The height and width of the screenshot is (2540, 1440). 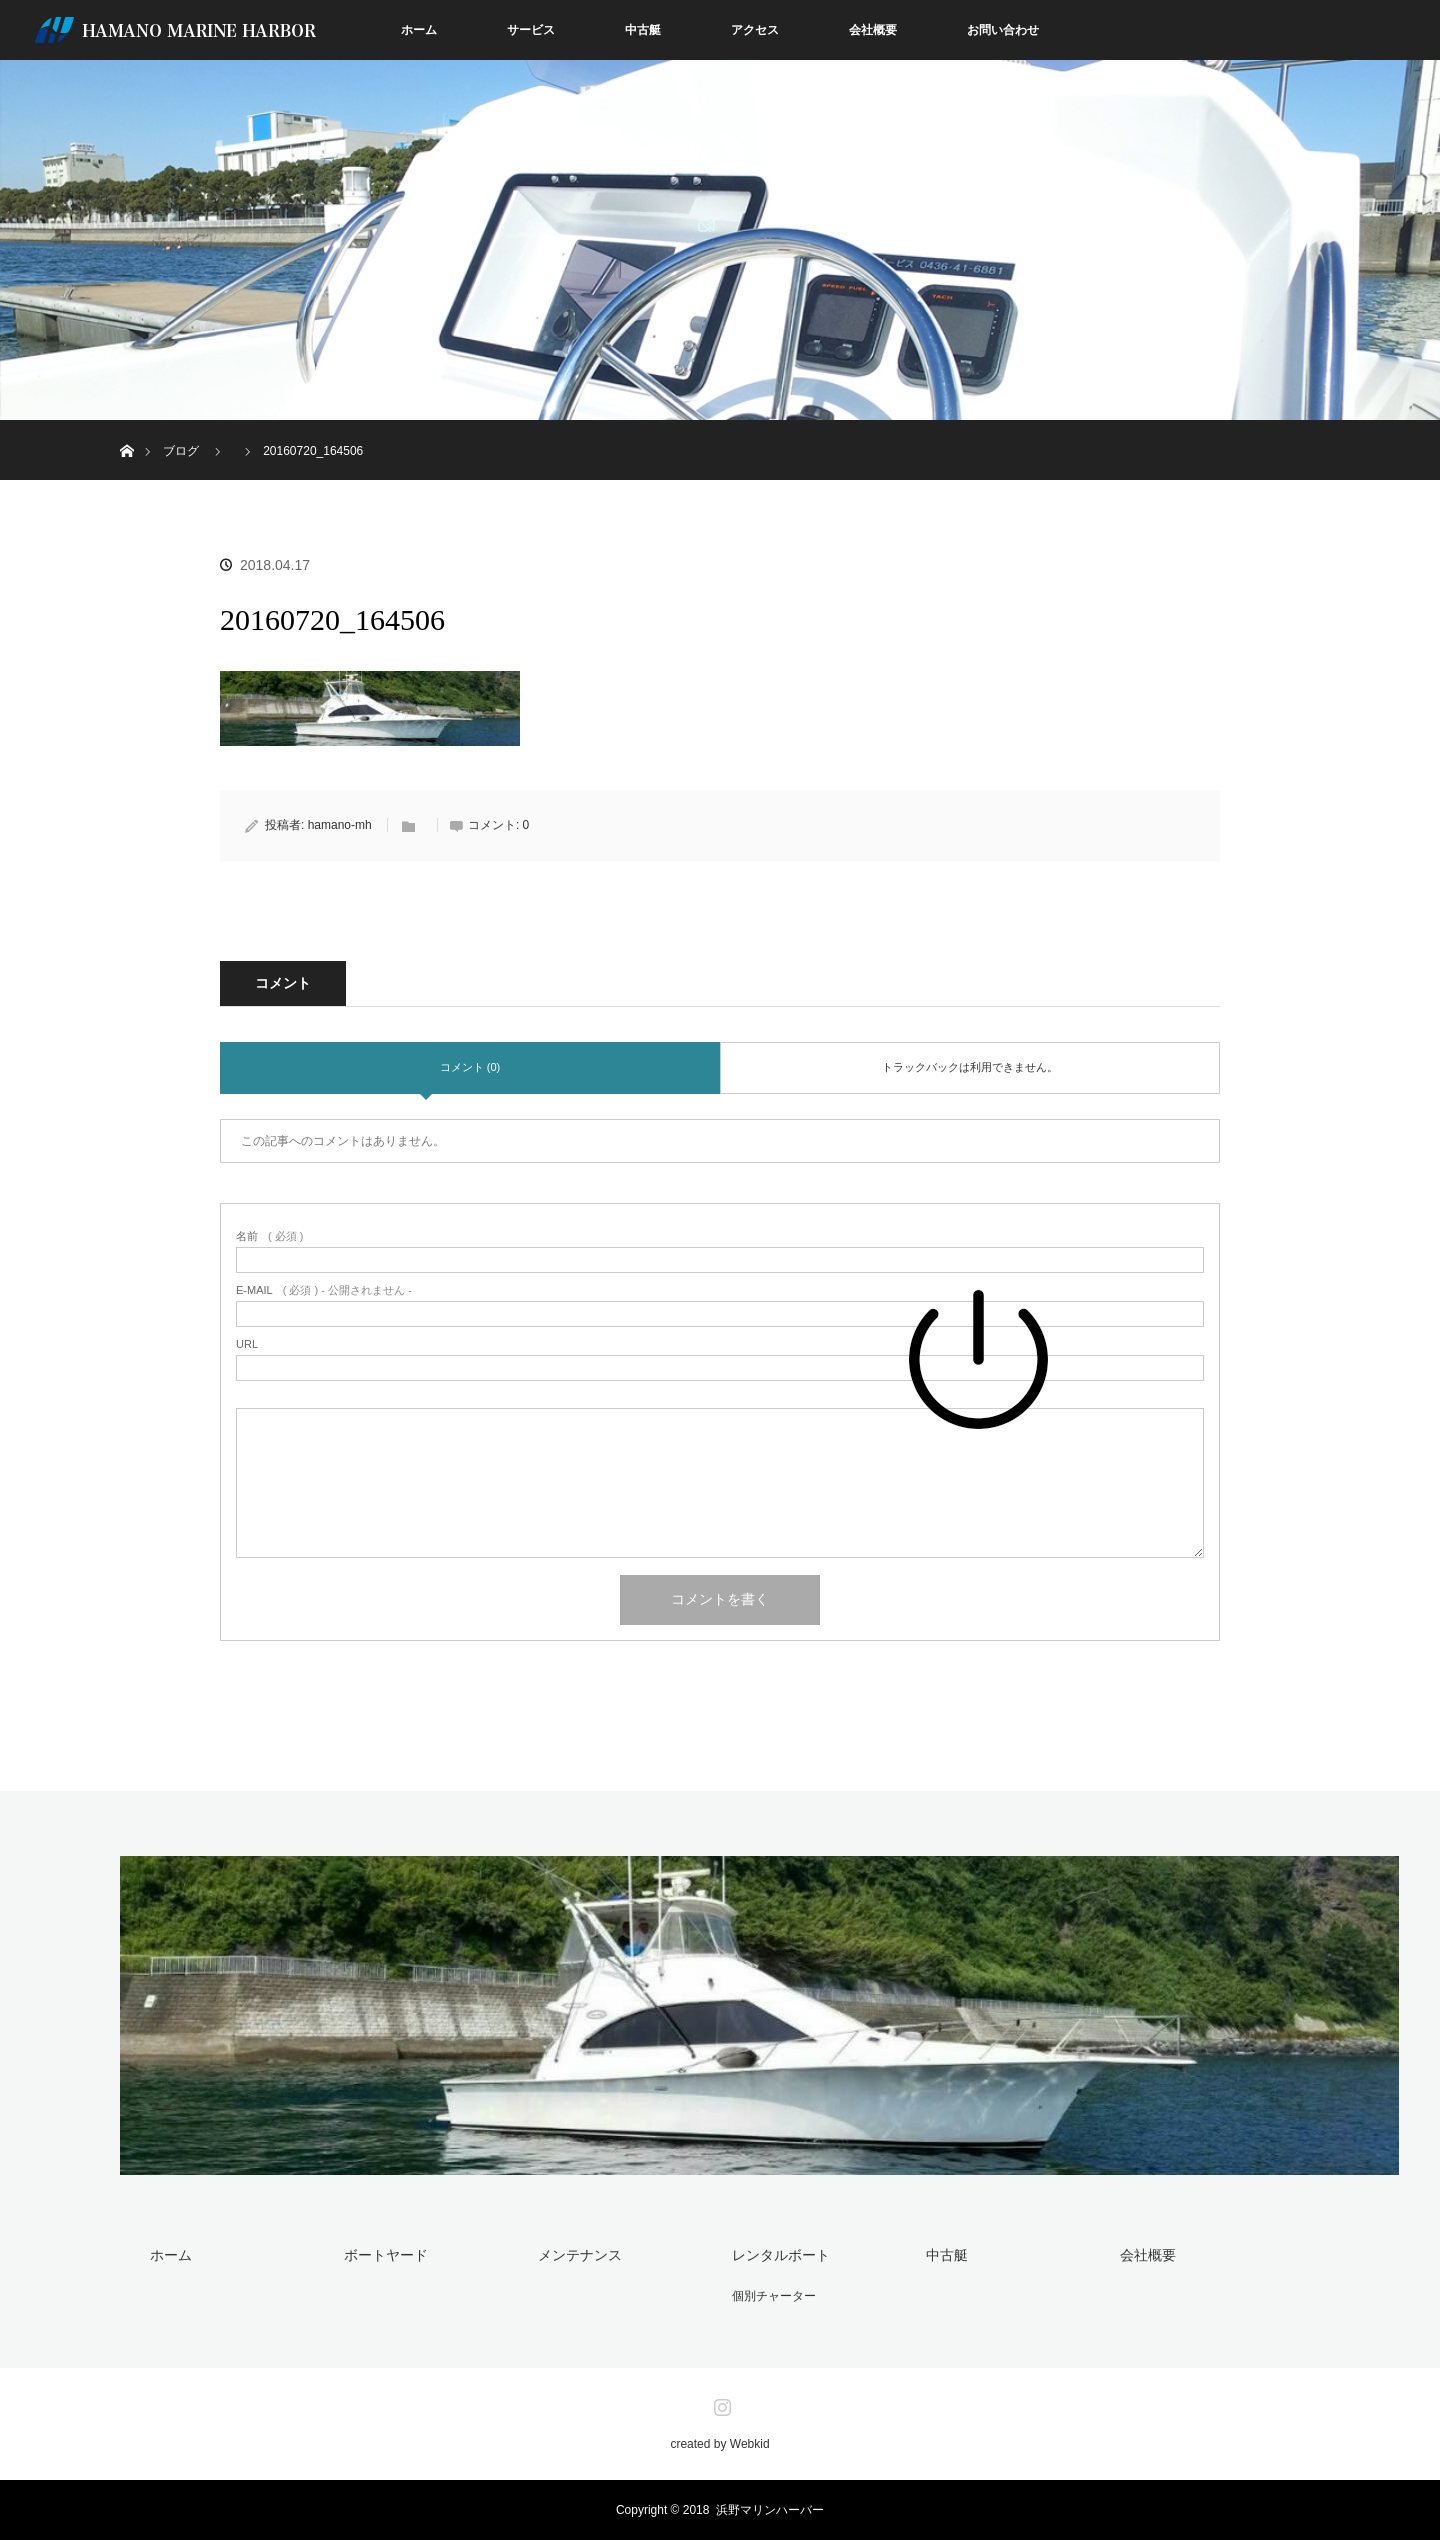 I want to click on video camera is off, so click(x=706, y=225).